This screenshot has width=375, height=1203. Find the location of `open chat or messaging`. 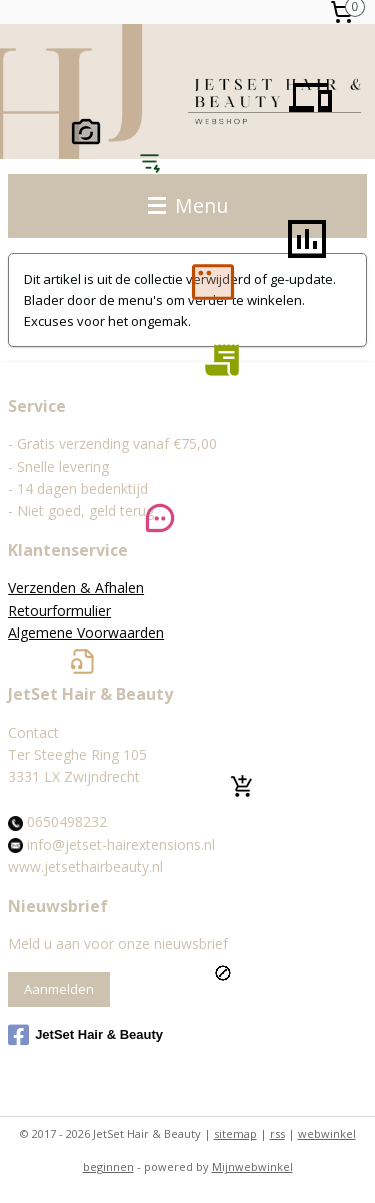

open chat or messaging is located at coordinates (159, 518).